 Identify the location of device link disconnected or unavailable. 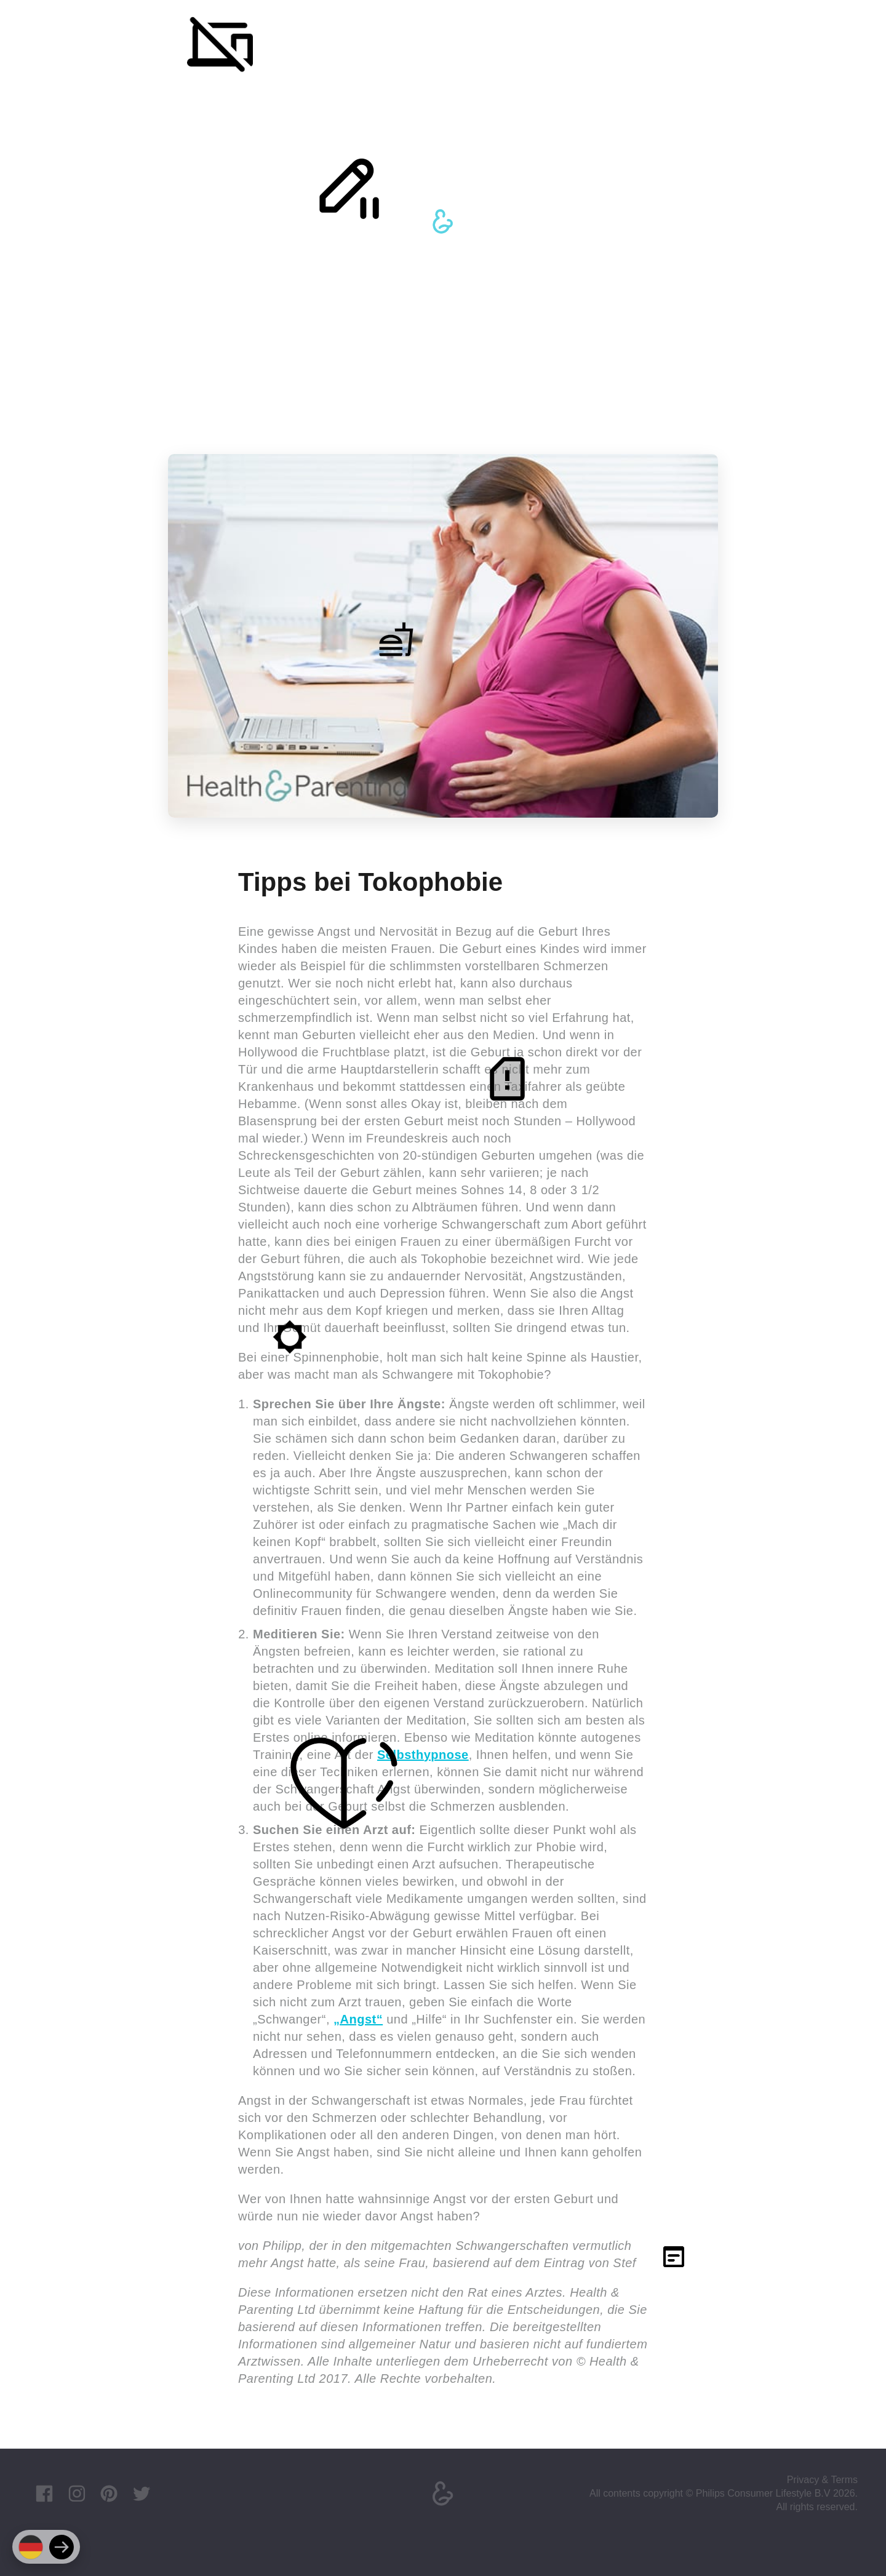
(220, 44).